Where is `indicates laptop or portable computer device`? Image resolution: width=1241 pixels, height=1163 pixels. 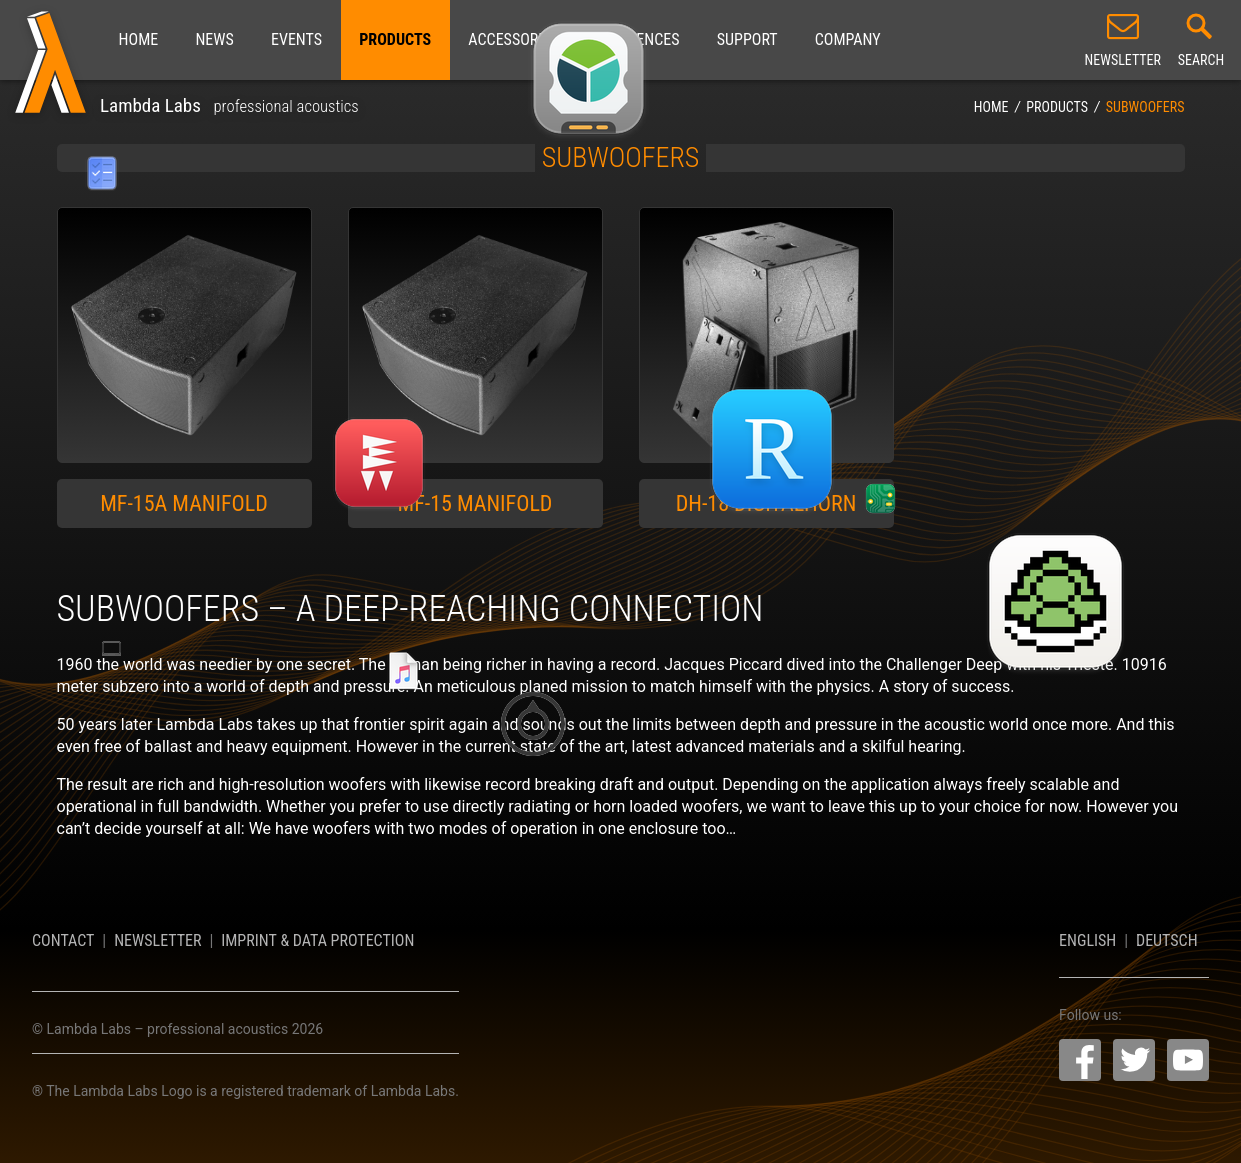 indicates laptop or portable computer device is located at coordinates (111, 648).